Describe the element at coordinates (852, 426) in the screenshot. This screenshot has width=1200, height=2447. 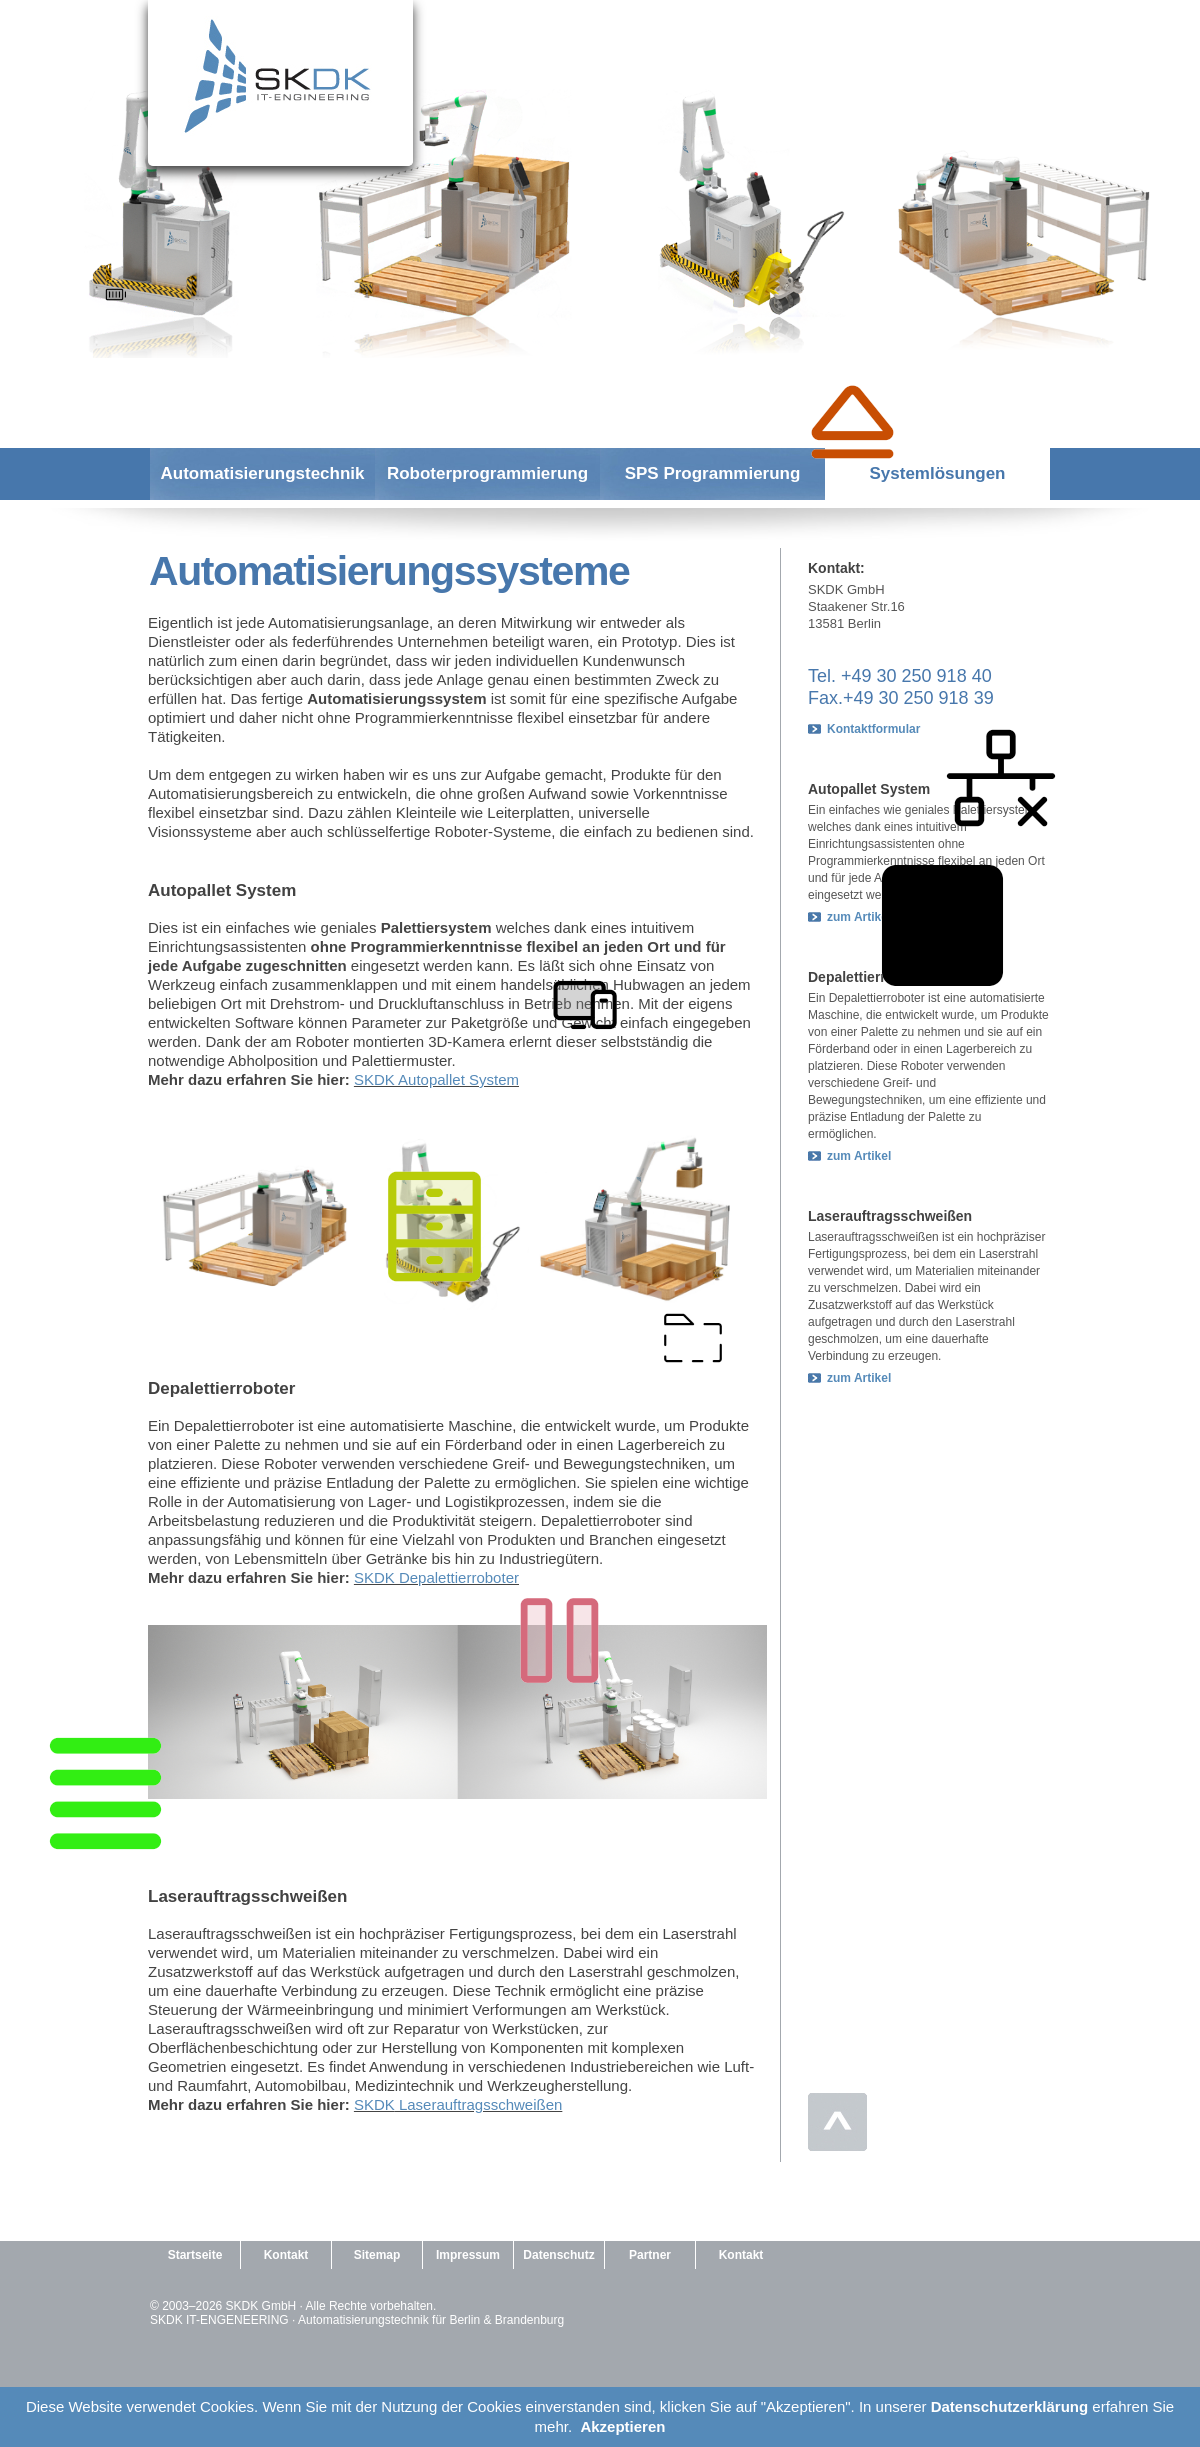
I see `eject media or disc` at that location.